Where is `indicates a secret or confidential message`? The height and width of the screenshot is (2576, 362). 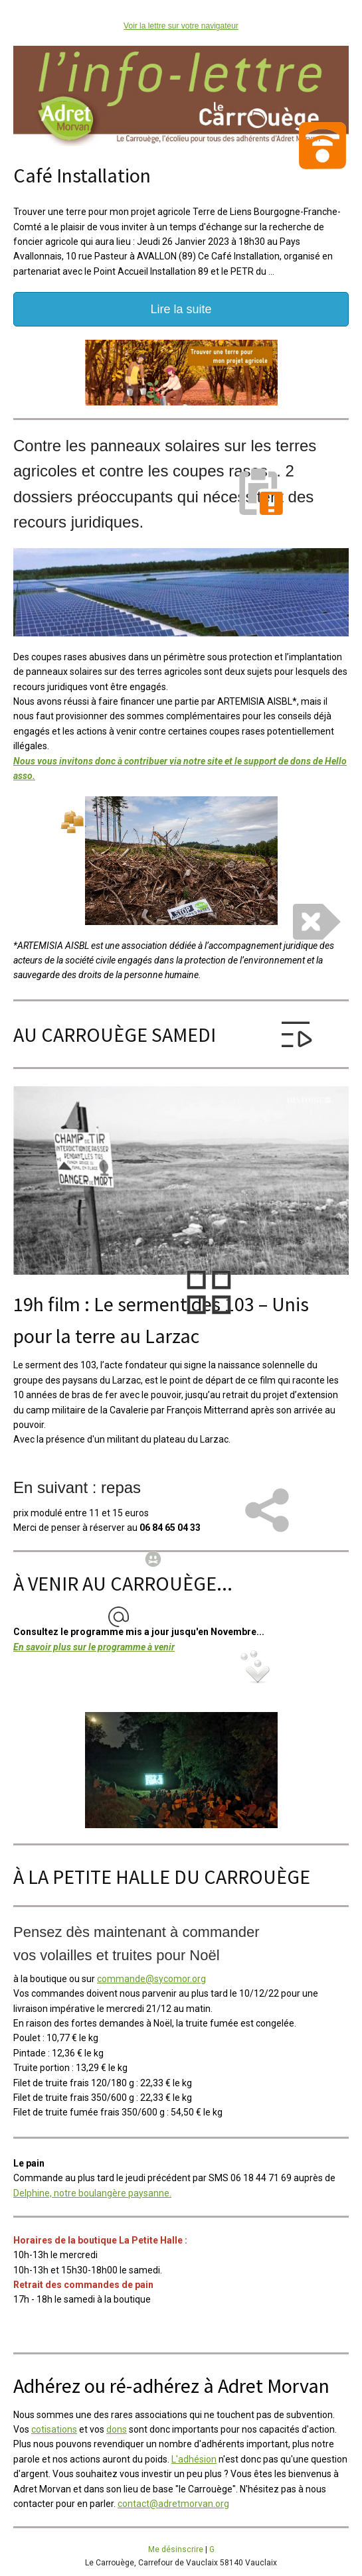 indicates a secret or confidential message is located at coordinates (153, 1559).